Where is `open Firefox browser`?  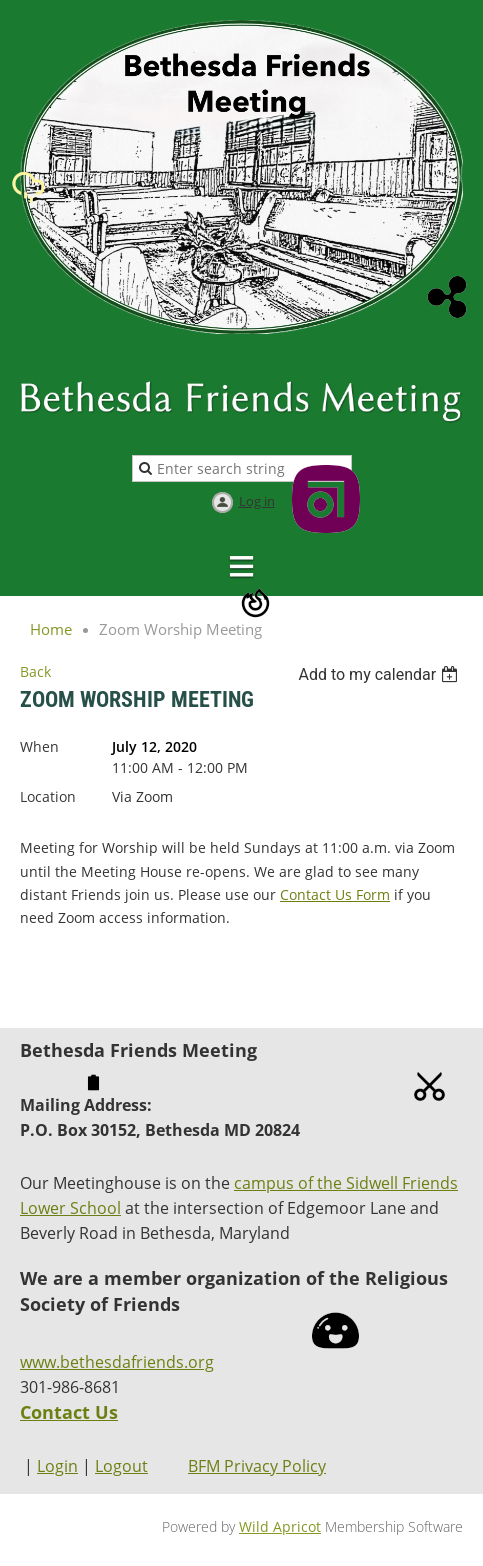
open Firefox browser is located at coordinates (255, 603).